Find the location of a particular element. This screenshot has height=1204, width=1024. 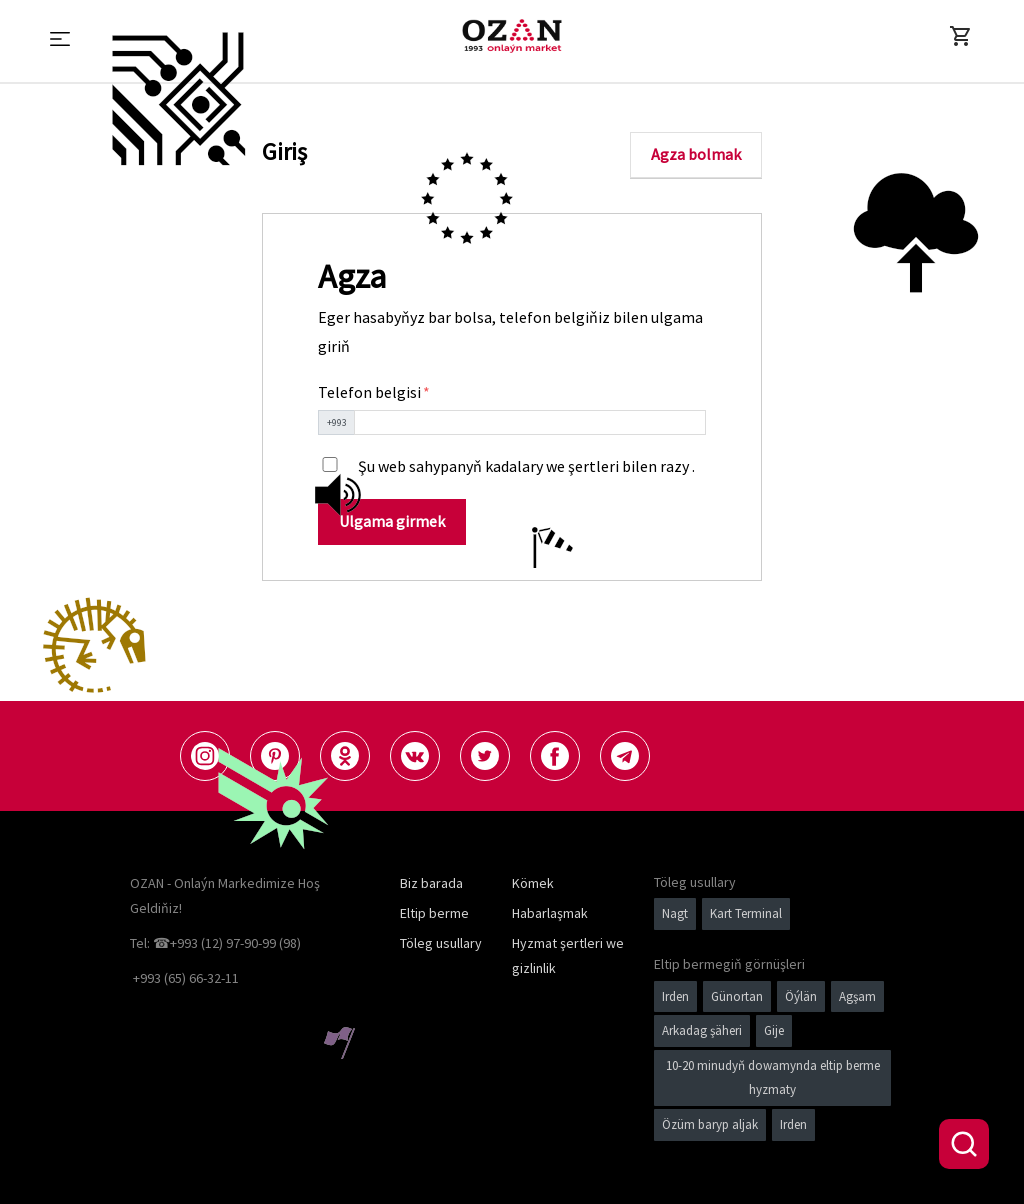

mark a checkpoint or milestone is located at coordinates (339, 1043).